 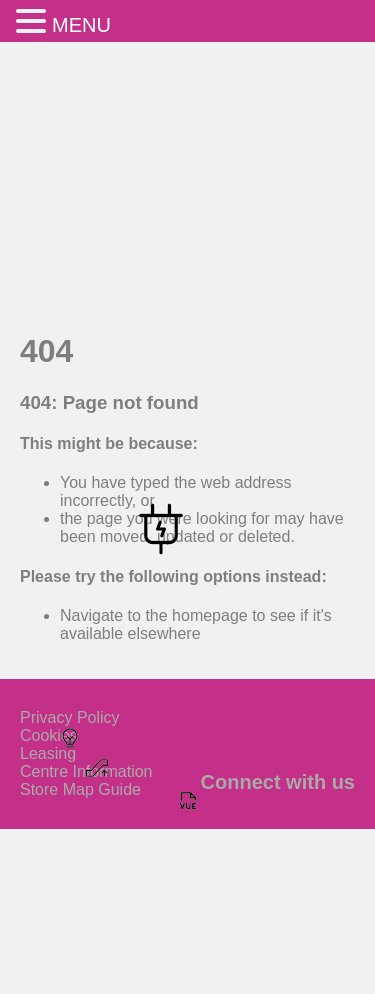 I want to click on indicates device is currently charging, so click(x=161, y=529).